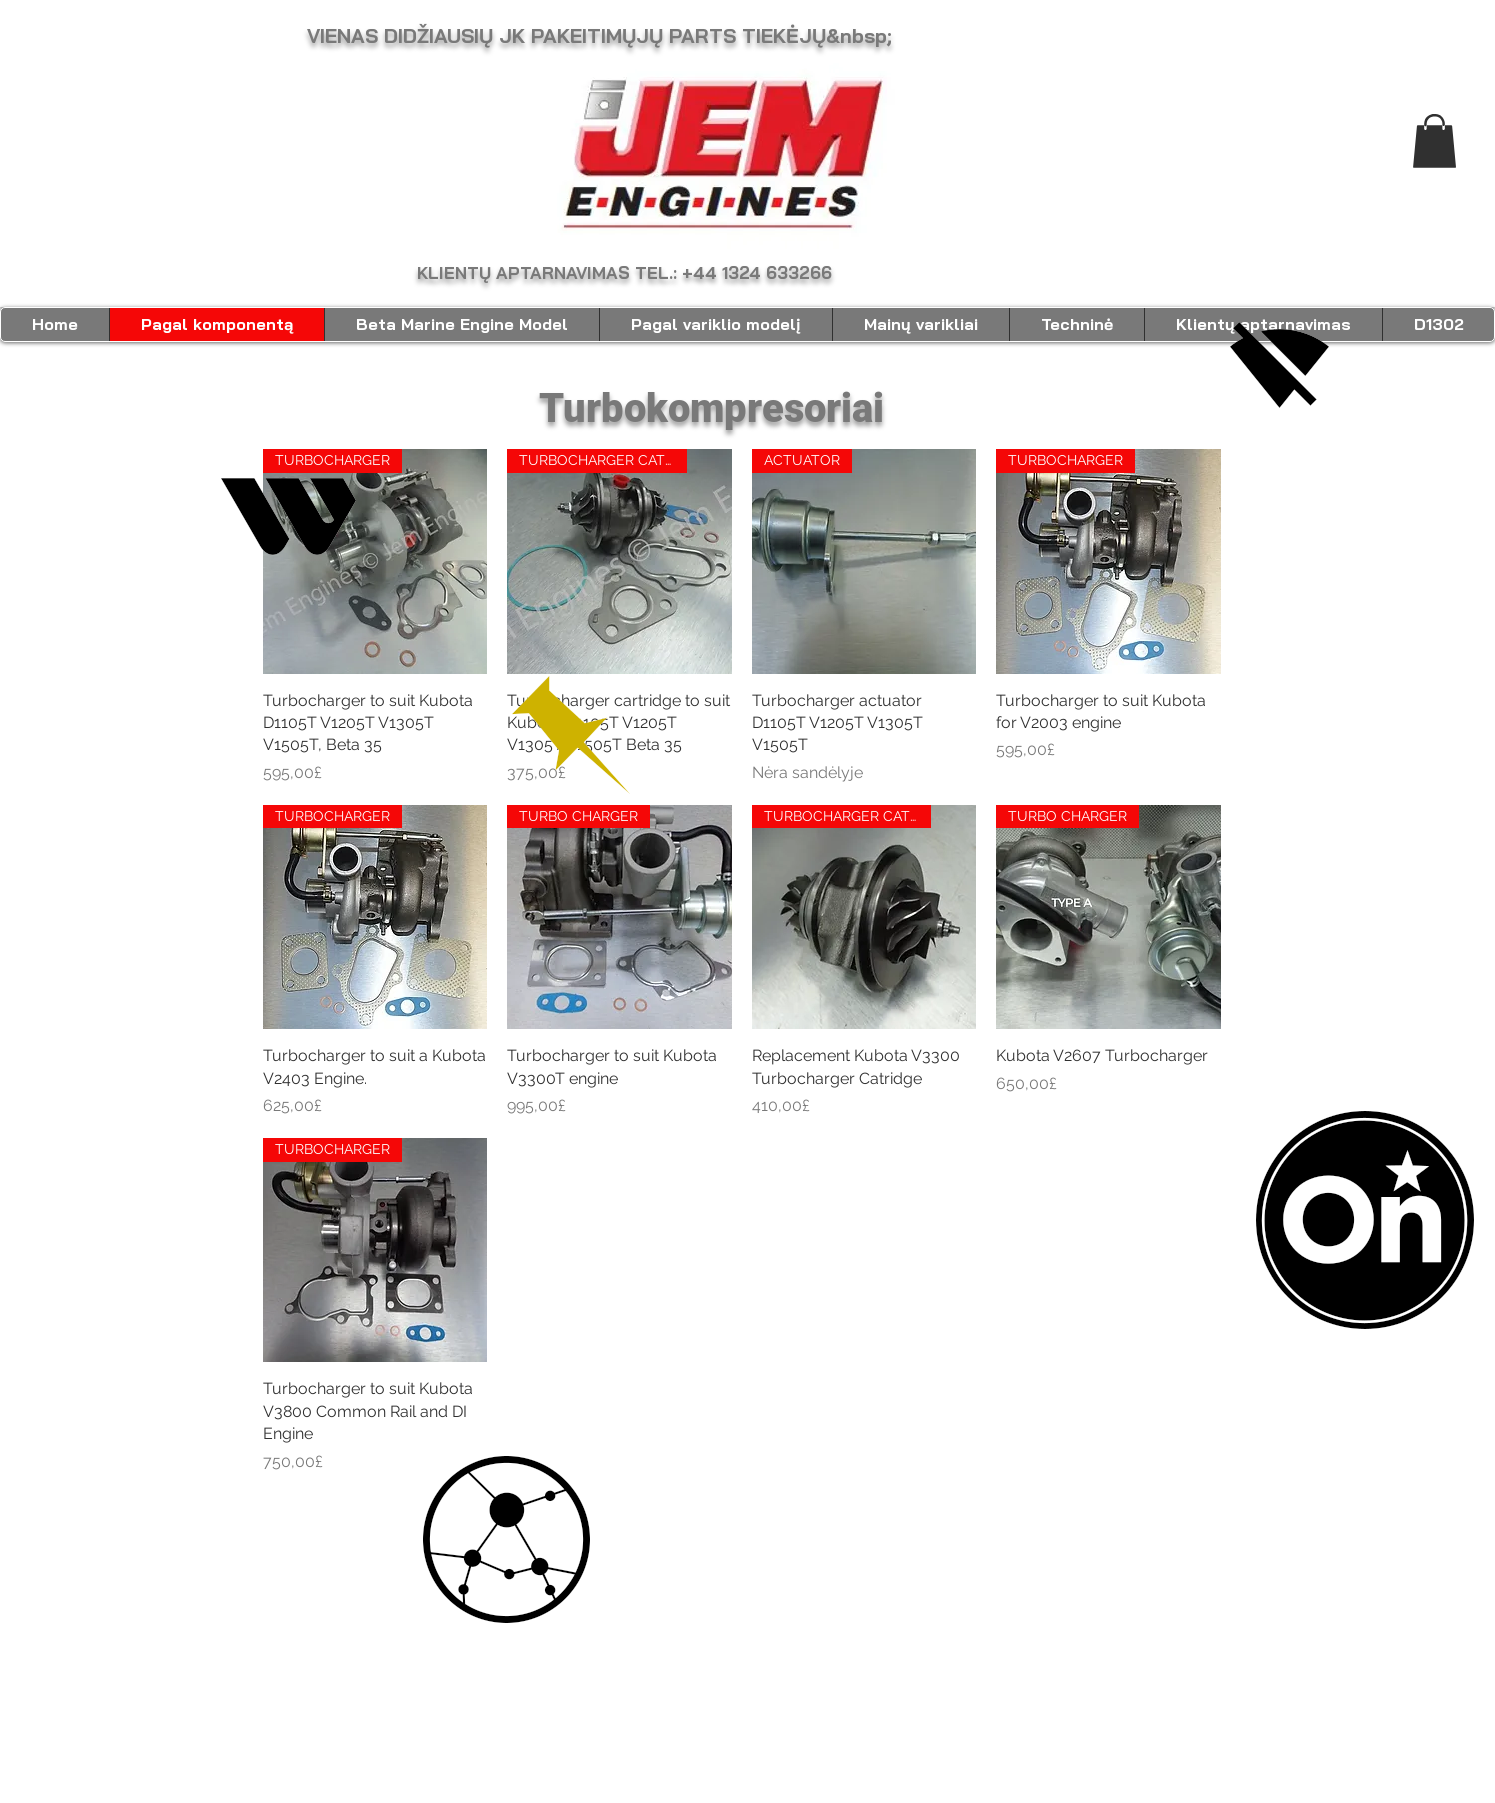 The height and width of the screenshot is (1803, 1495). Describe the element at coordinates (1279, 368) in the screenshot. I see `indicates wifi is currently disabled` at that location.